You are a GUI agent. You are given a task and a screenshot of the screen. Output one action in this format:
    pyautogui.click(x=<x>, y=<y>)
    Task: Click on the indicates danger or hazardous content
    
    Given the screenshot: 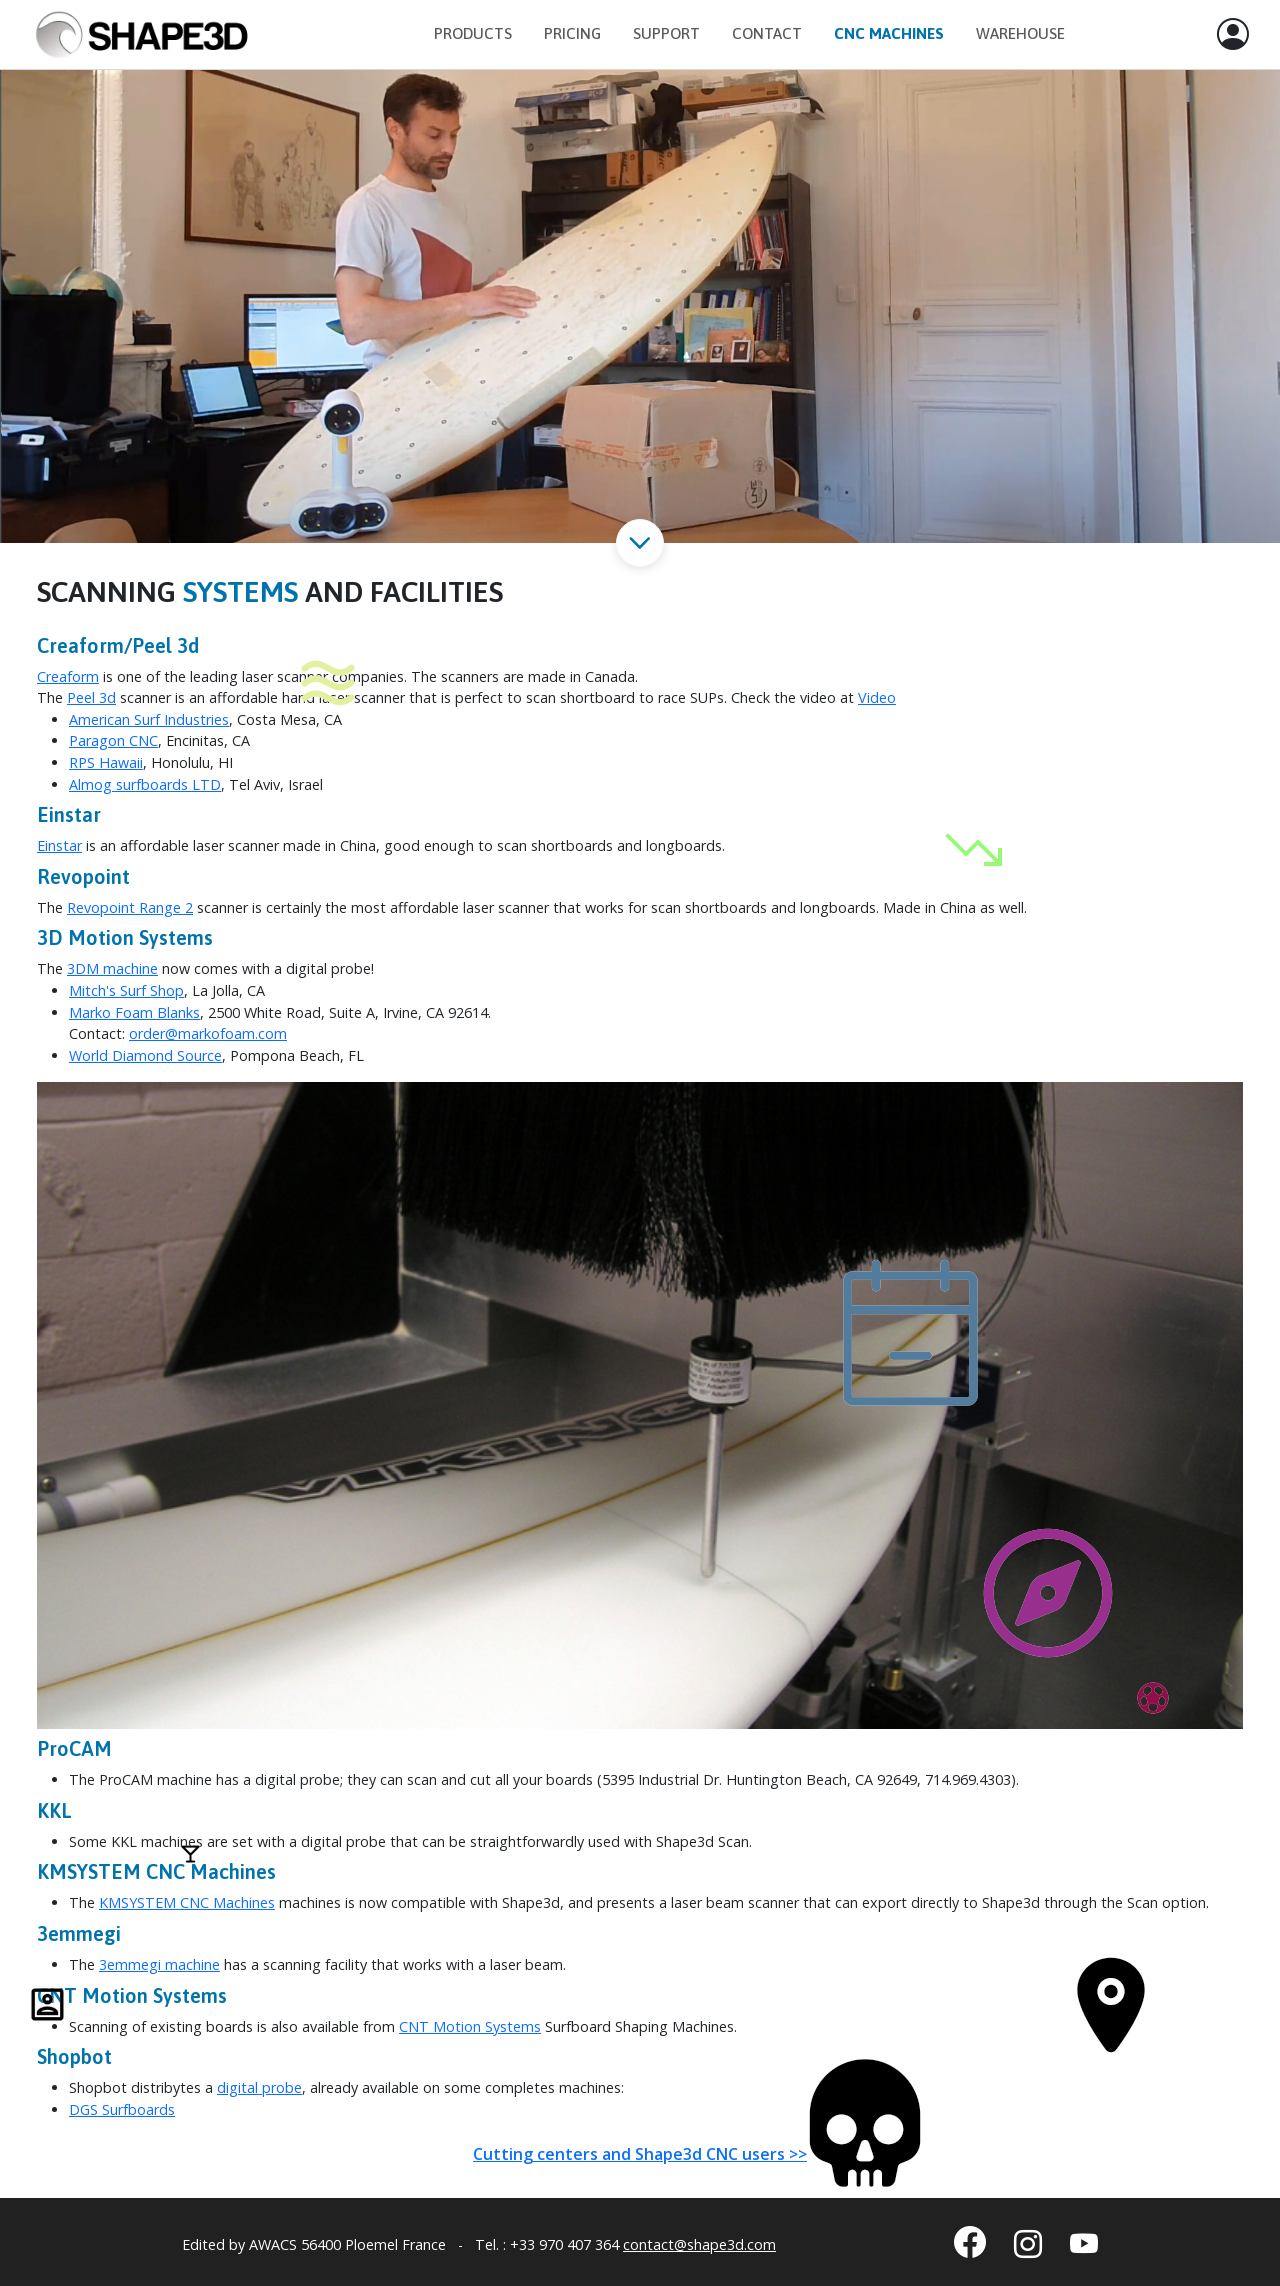 What is the action you would take?
    pyautogui.click(x=865, y=2123)
    